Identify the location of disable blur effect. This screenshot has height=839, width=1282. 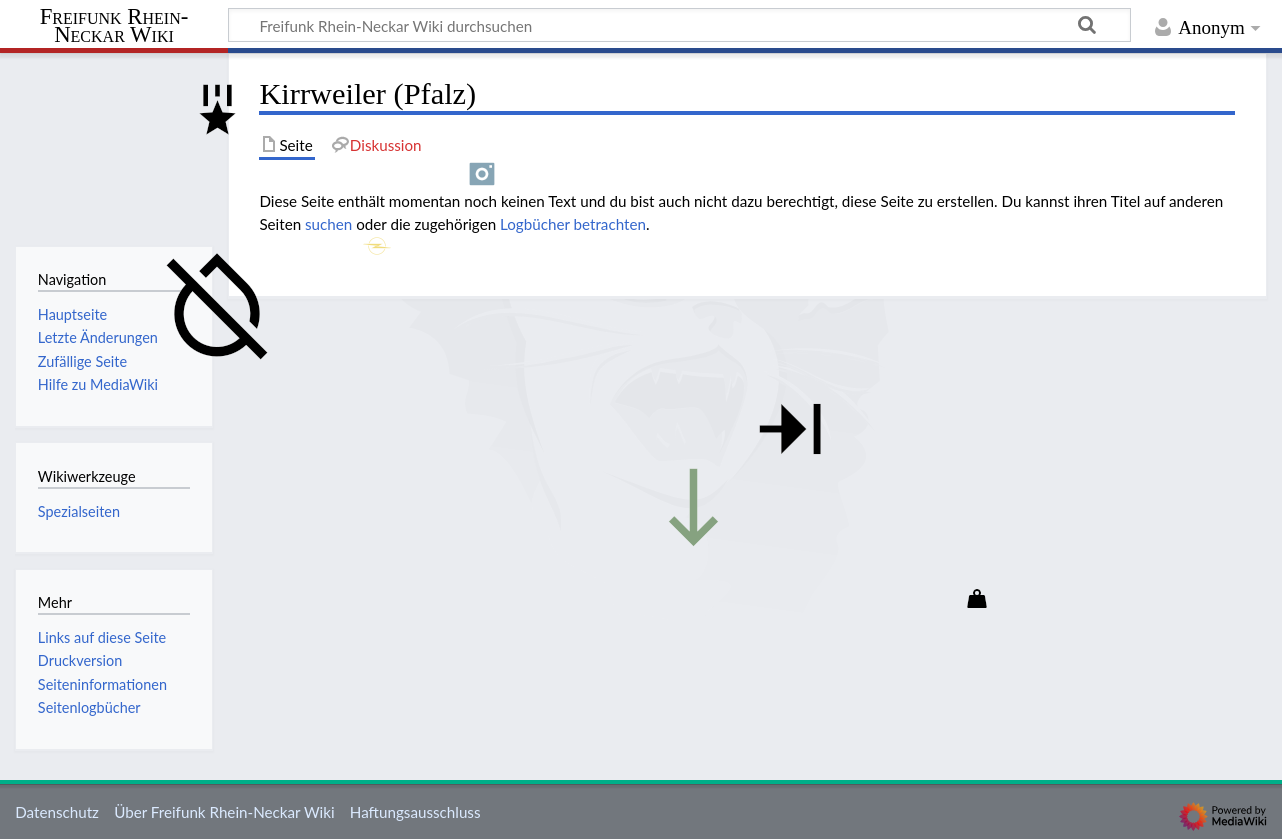
(217, 309).